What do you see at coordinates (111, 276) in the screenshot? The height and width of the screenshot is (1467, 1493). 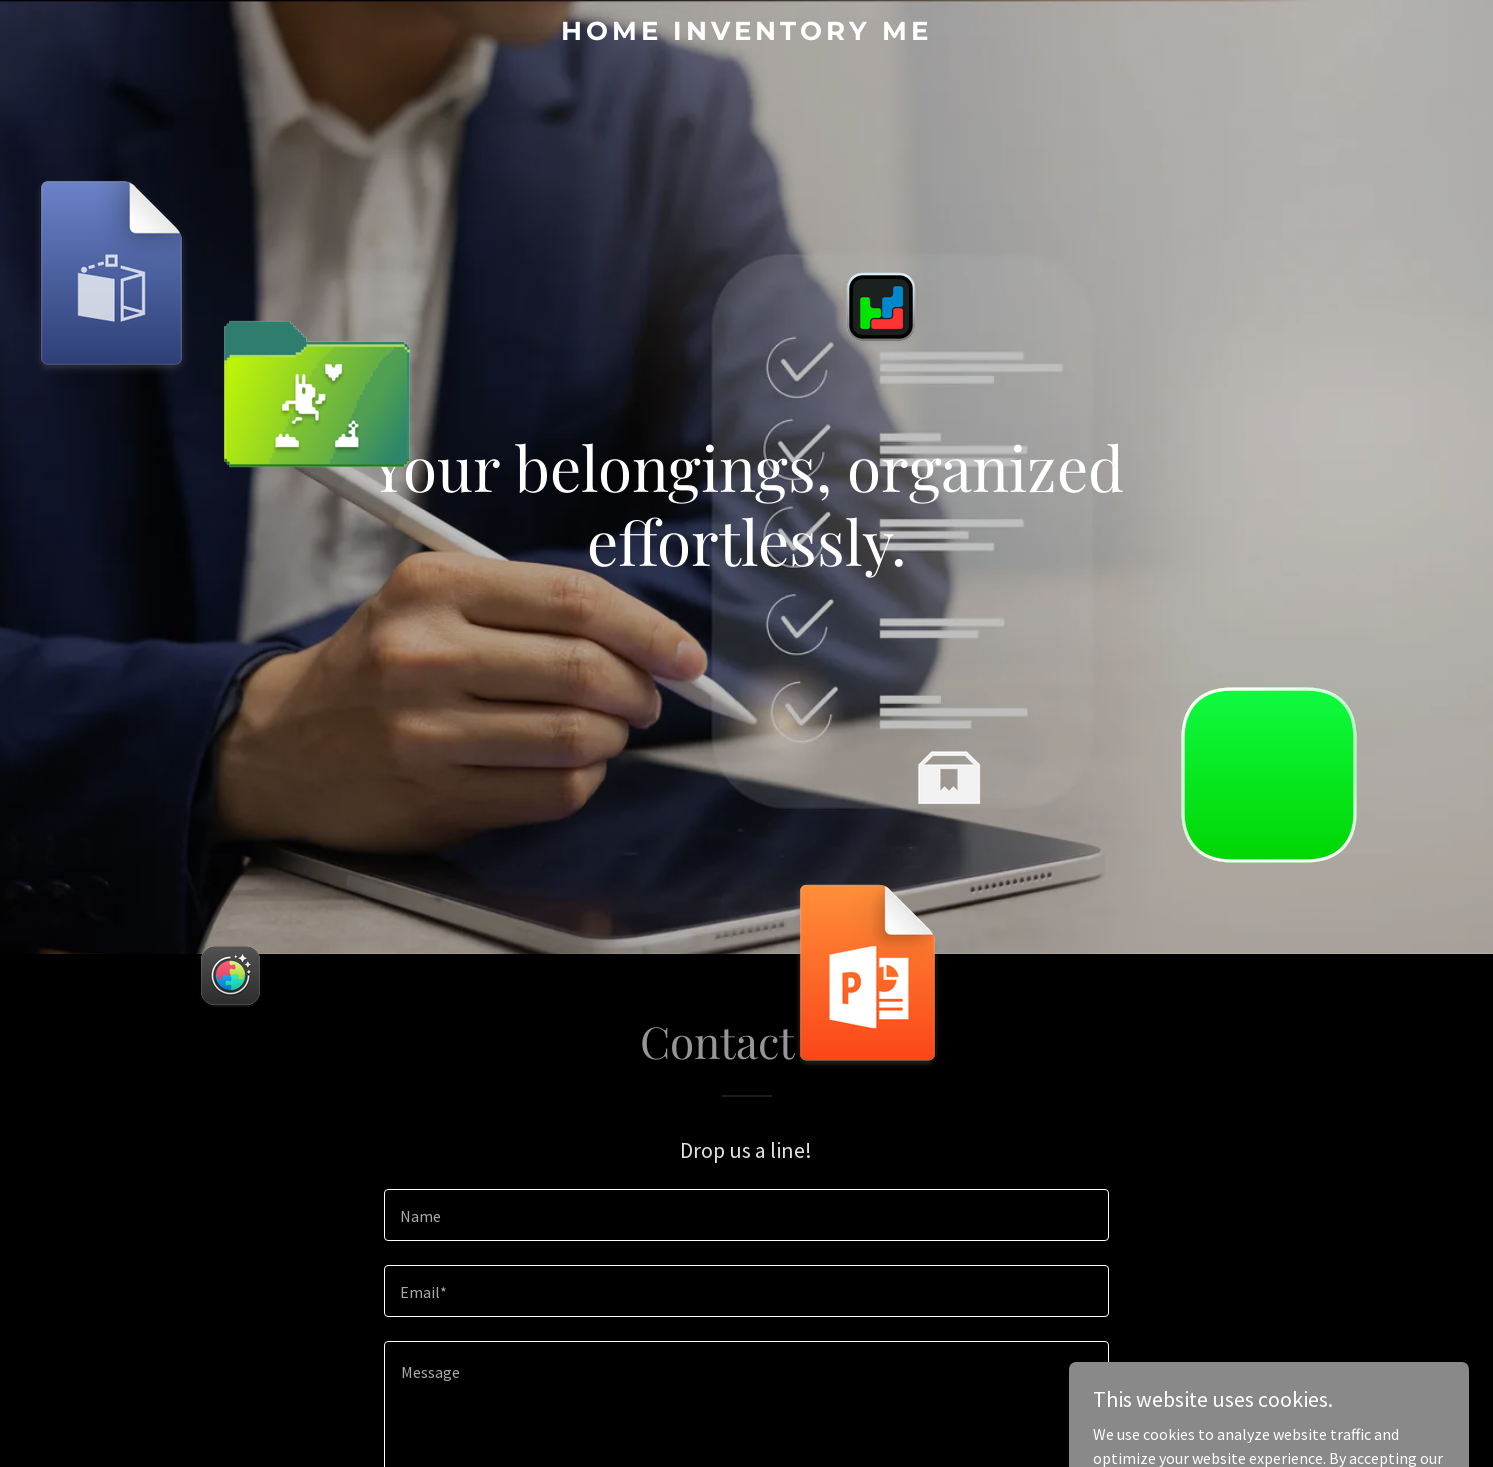 I see `a DWG file containing CAD or 3D drawing data` at bounding box center [111, 276].